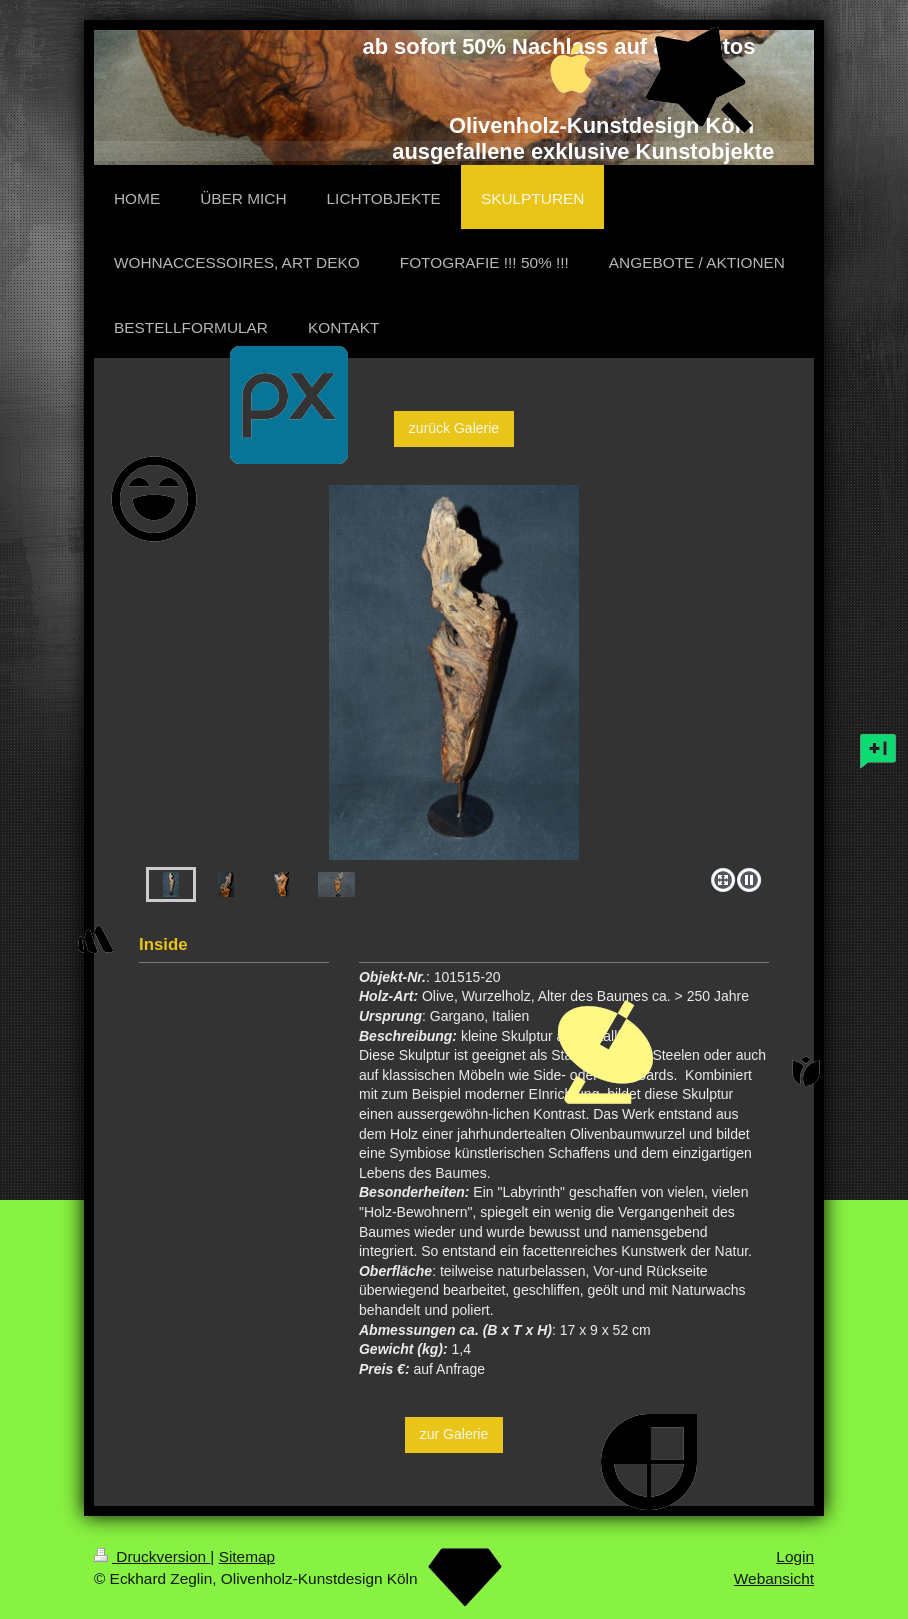 Image resolution: width=908 pixels, height=1619 pixels. What do you see at coordinates (649, 1462) in the screenshot?
I see `jamstack platform or framework branding` at bounding box center [649, 1462].